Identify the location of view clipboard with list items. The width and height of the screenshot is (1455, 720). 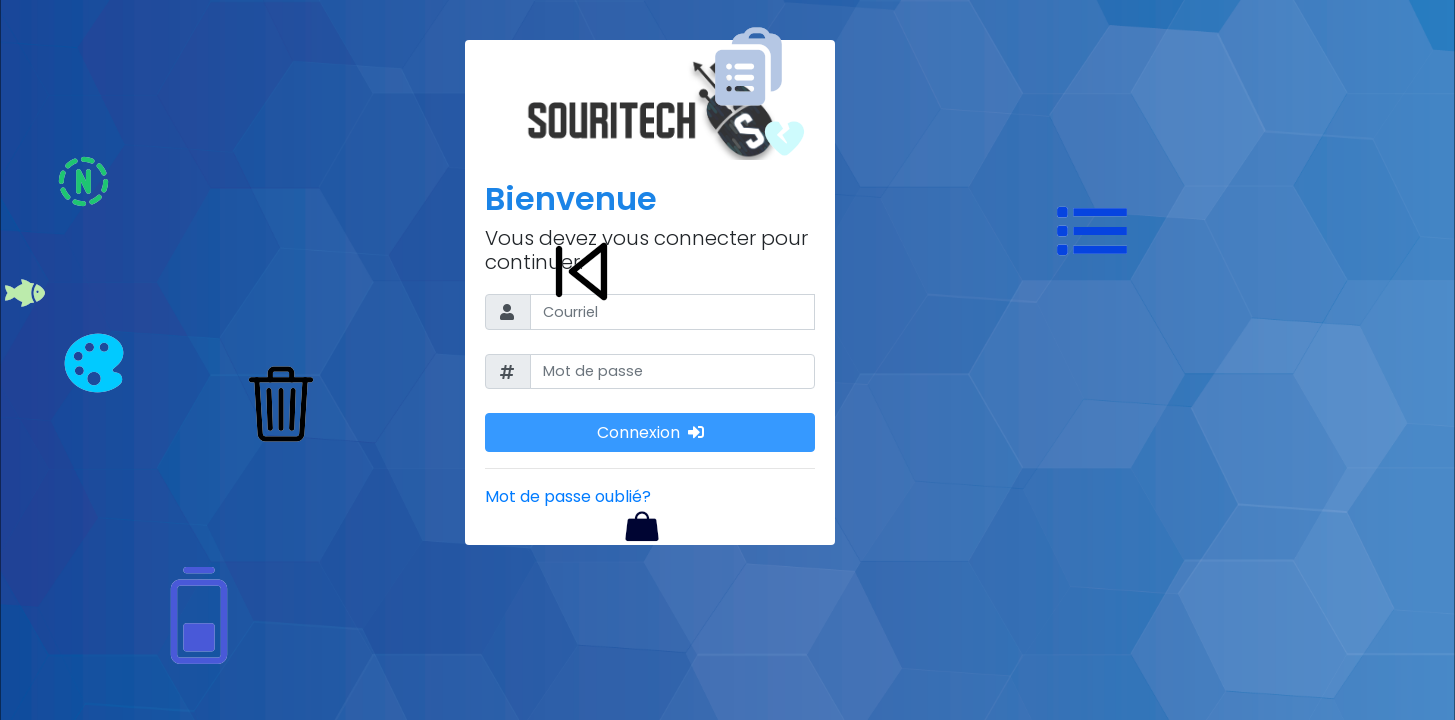
(748, 66).